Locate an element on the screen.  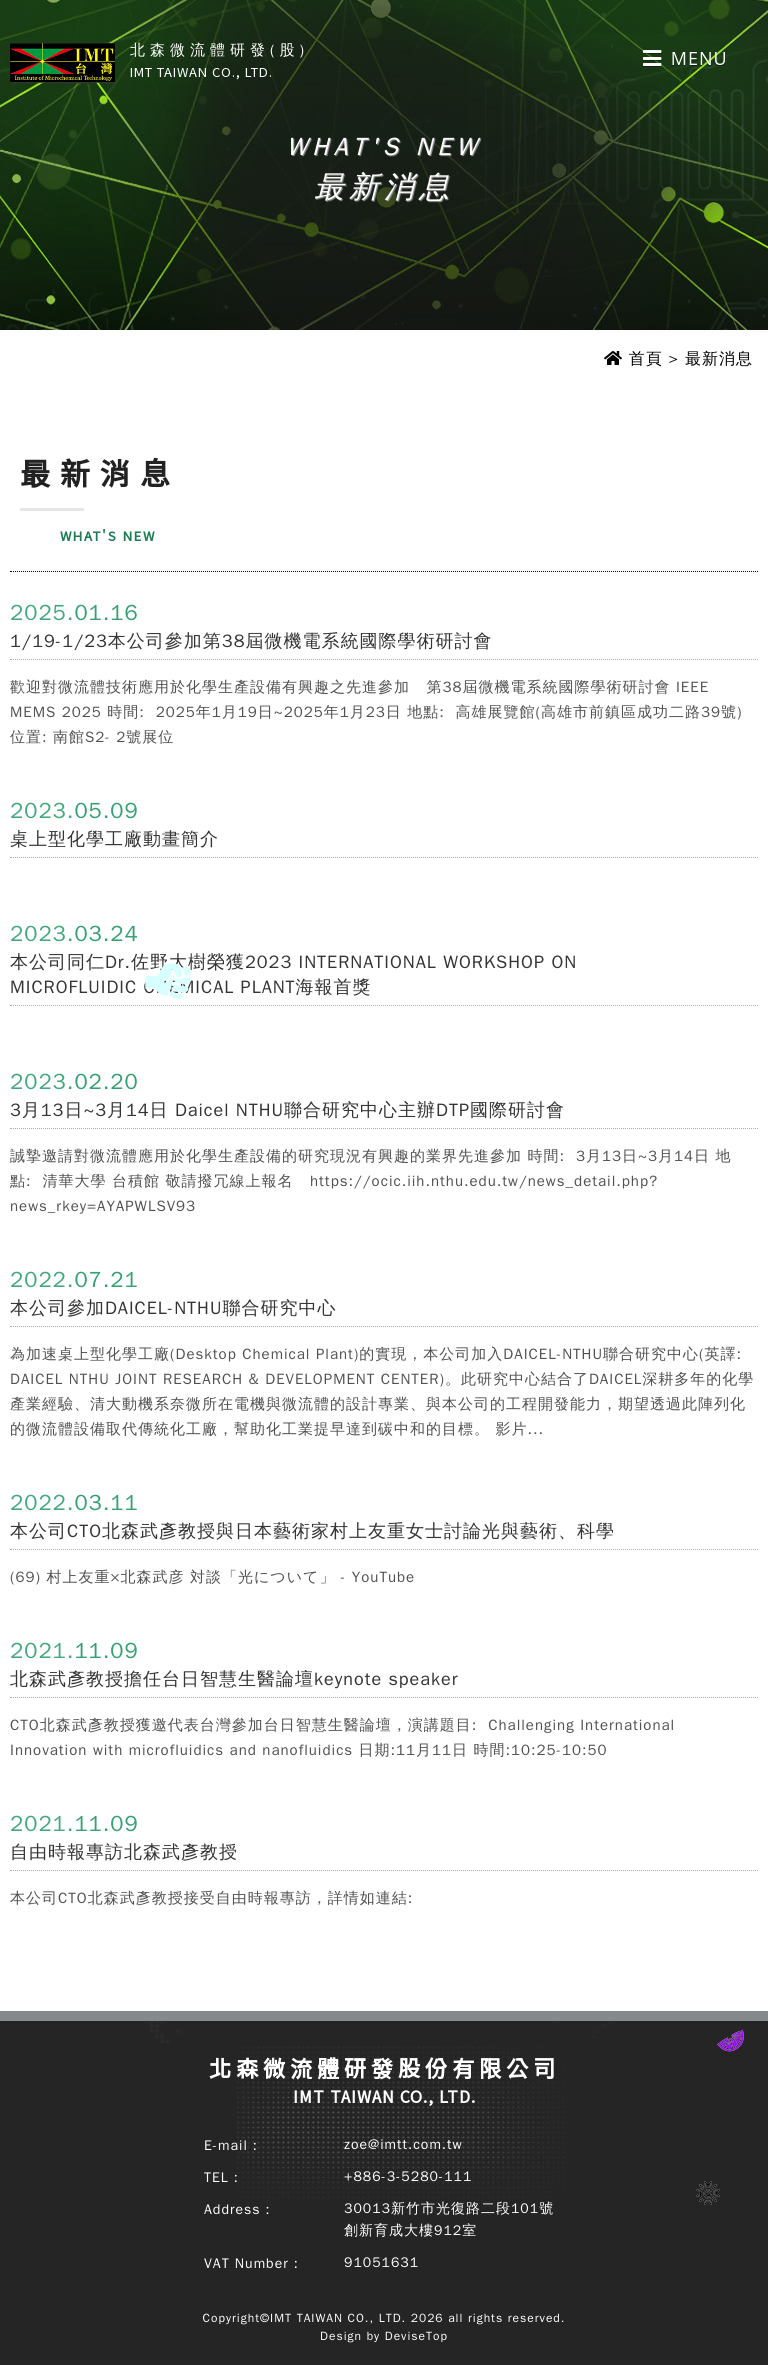
ubisoft game launcher or storefront is located at coordinates (708, 2193).